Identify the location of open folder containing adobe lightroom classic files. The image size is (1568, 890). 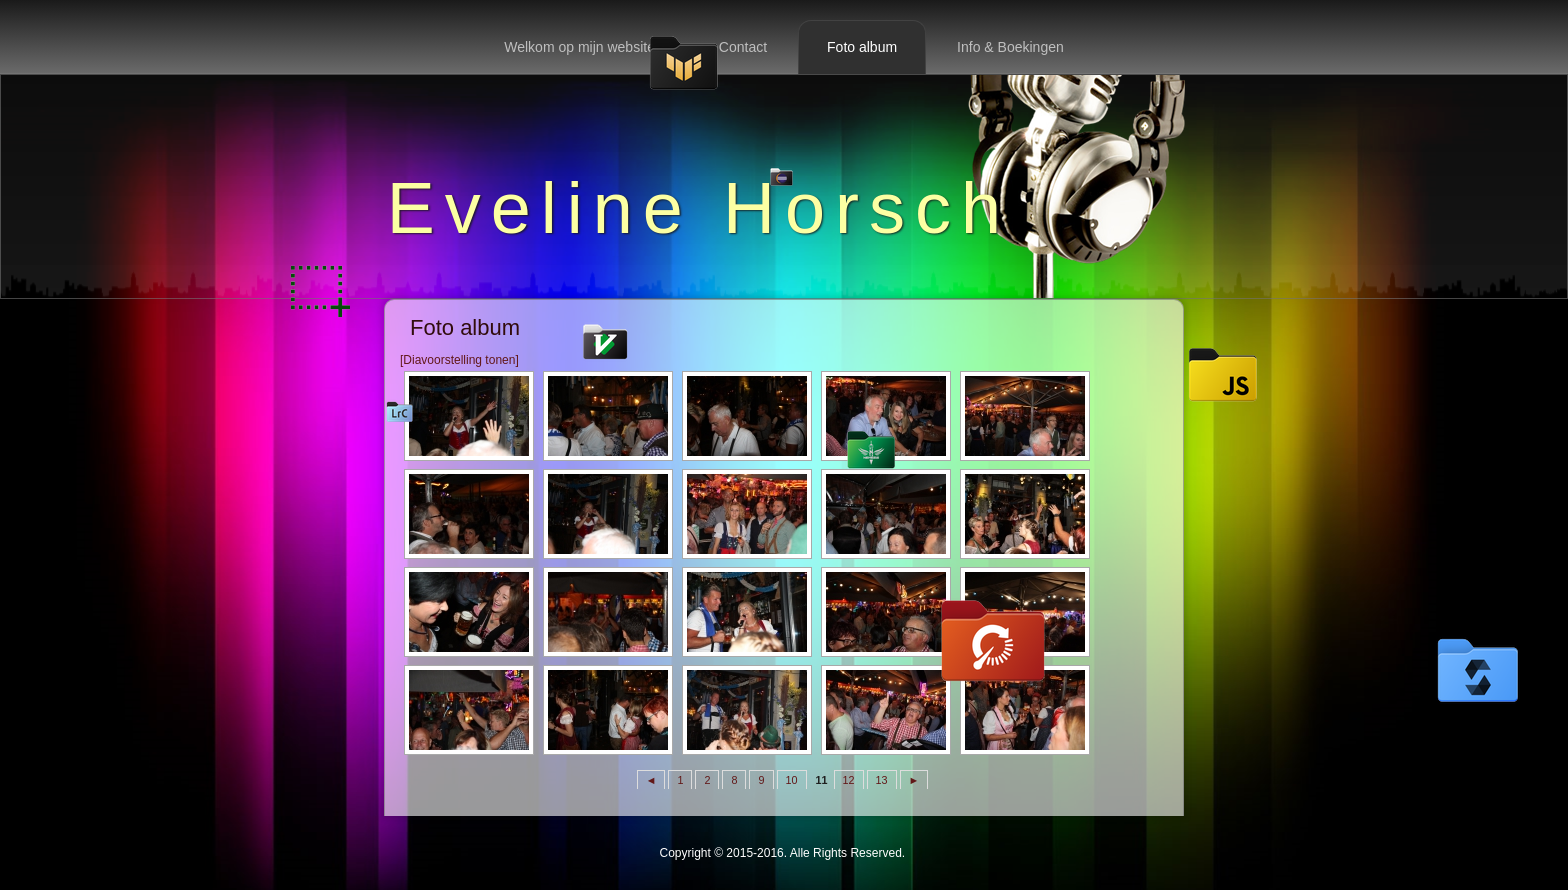
(399, 412).